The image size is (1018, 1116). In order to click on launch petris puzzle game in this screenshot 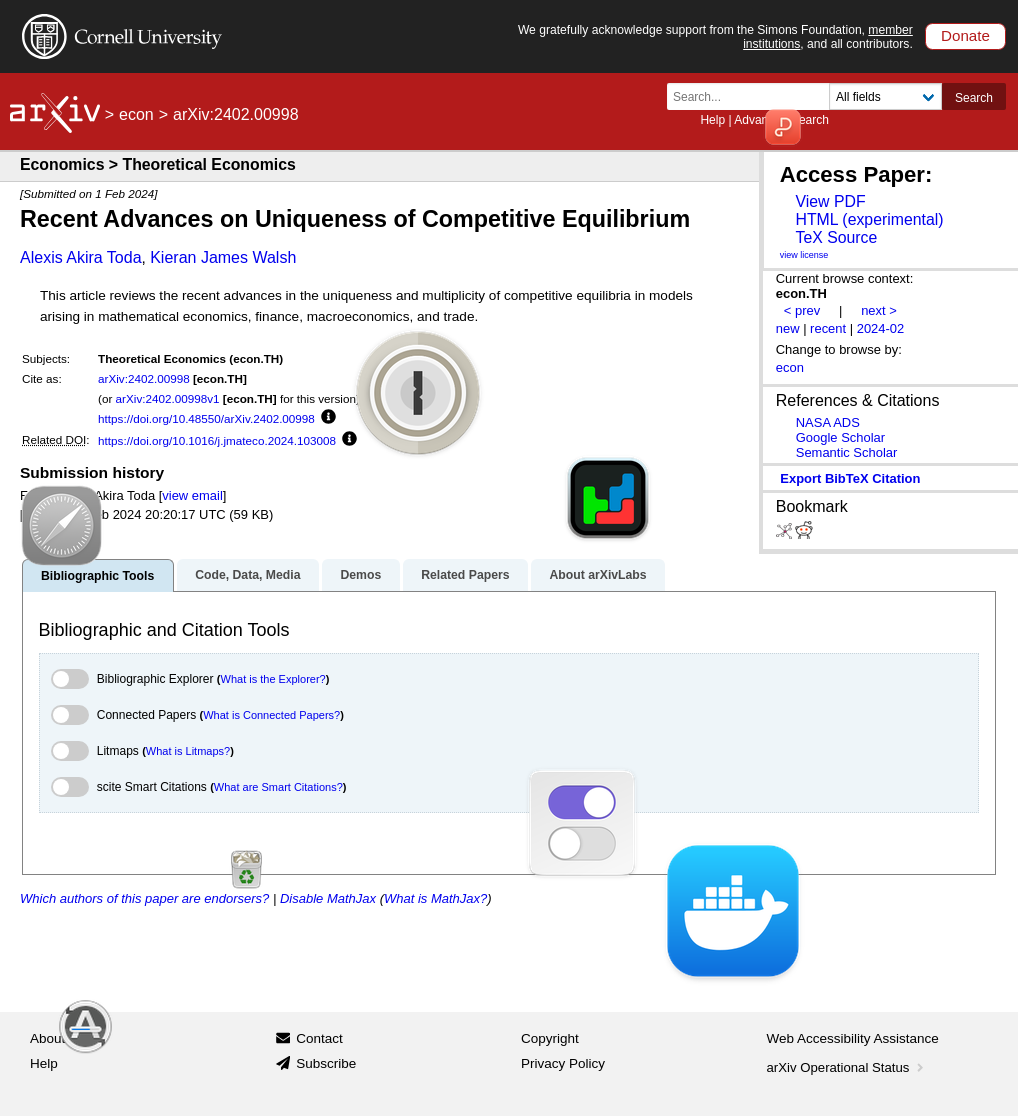, I will do `click(608, 498)`.